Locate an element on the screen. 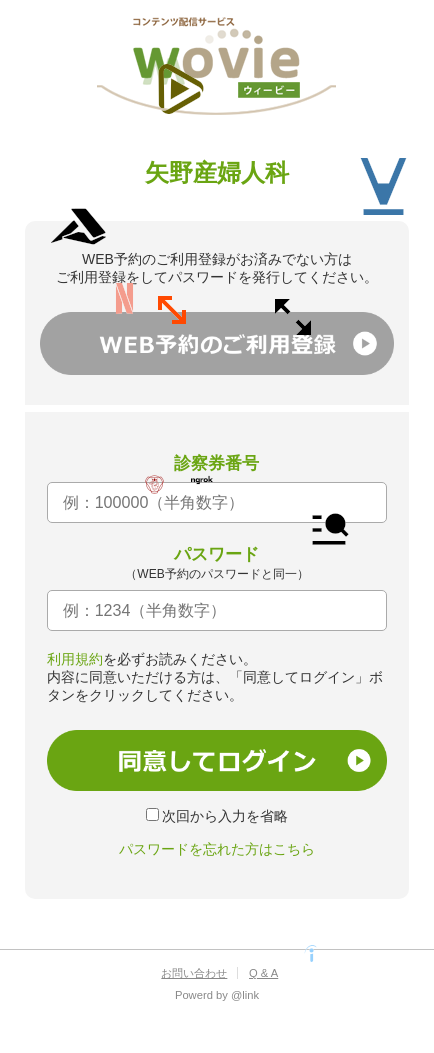 The height and width of the screenshot is (1053, 434). open Netflix app is located at coordinates (124, 298).